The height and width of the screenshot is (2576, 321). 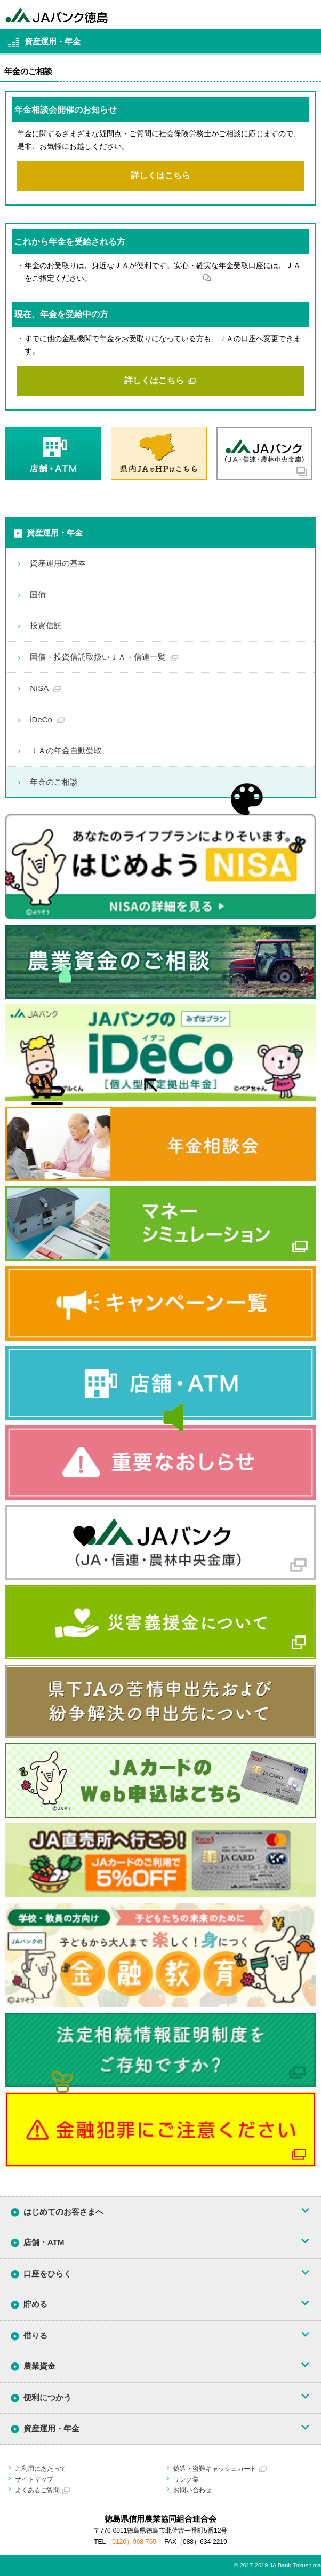 What do you see at coordinates (47, 1089) in the screenshot?
I see `indicates flight currently in progress` at bounding box center [47, 1089].